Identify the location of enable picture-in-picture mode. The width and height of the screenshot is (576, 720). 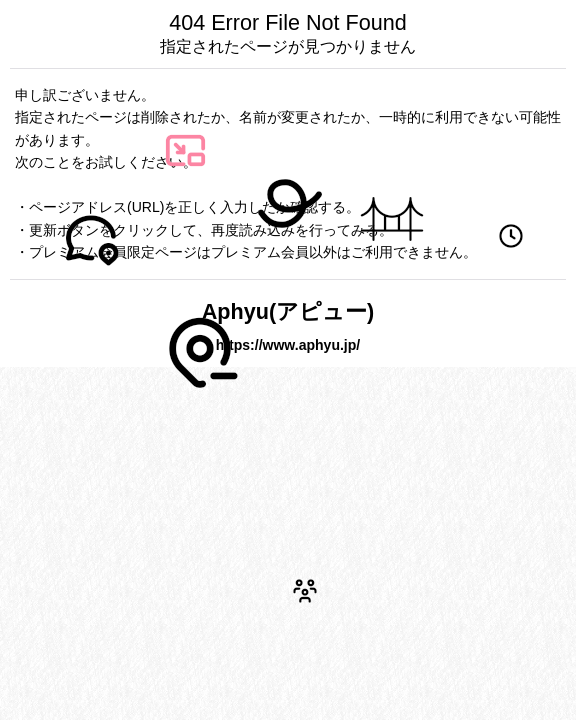
(185, 150).